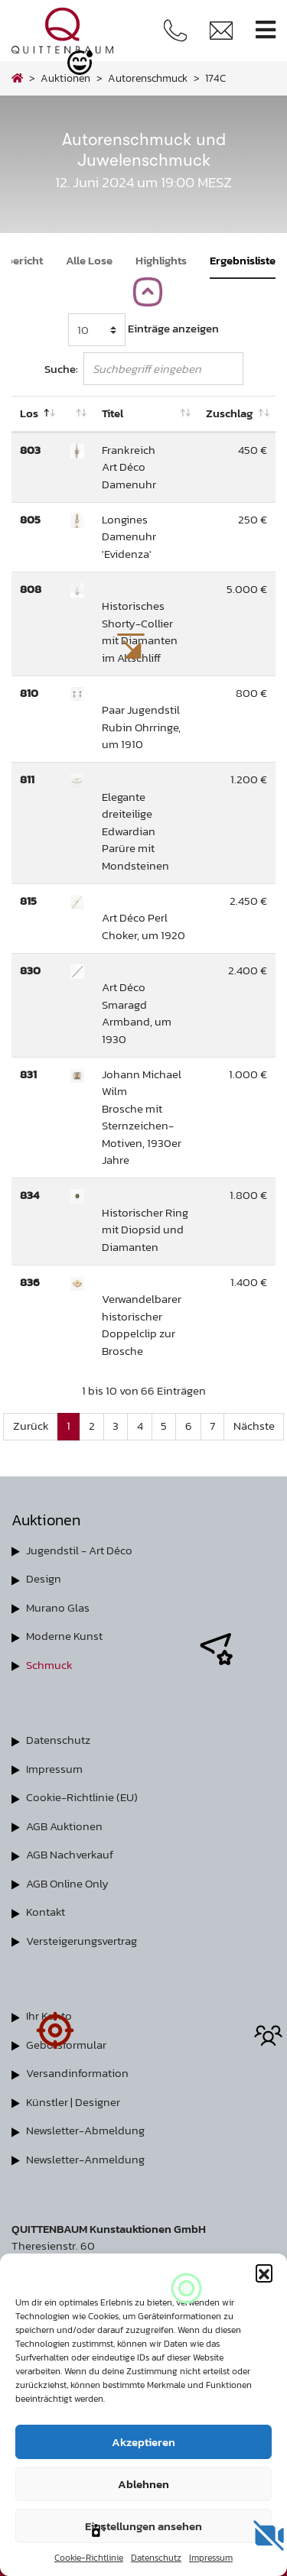 Image resolution: width=287 pixels, height=2576 pixels. What do you see at coordinates (55, 2030) in the screenshot?
I see `center map on current location` at bounding box center [55, 2030].